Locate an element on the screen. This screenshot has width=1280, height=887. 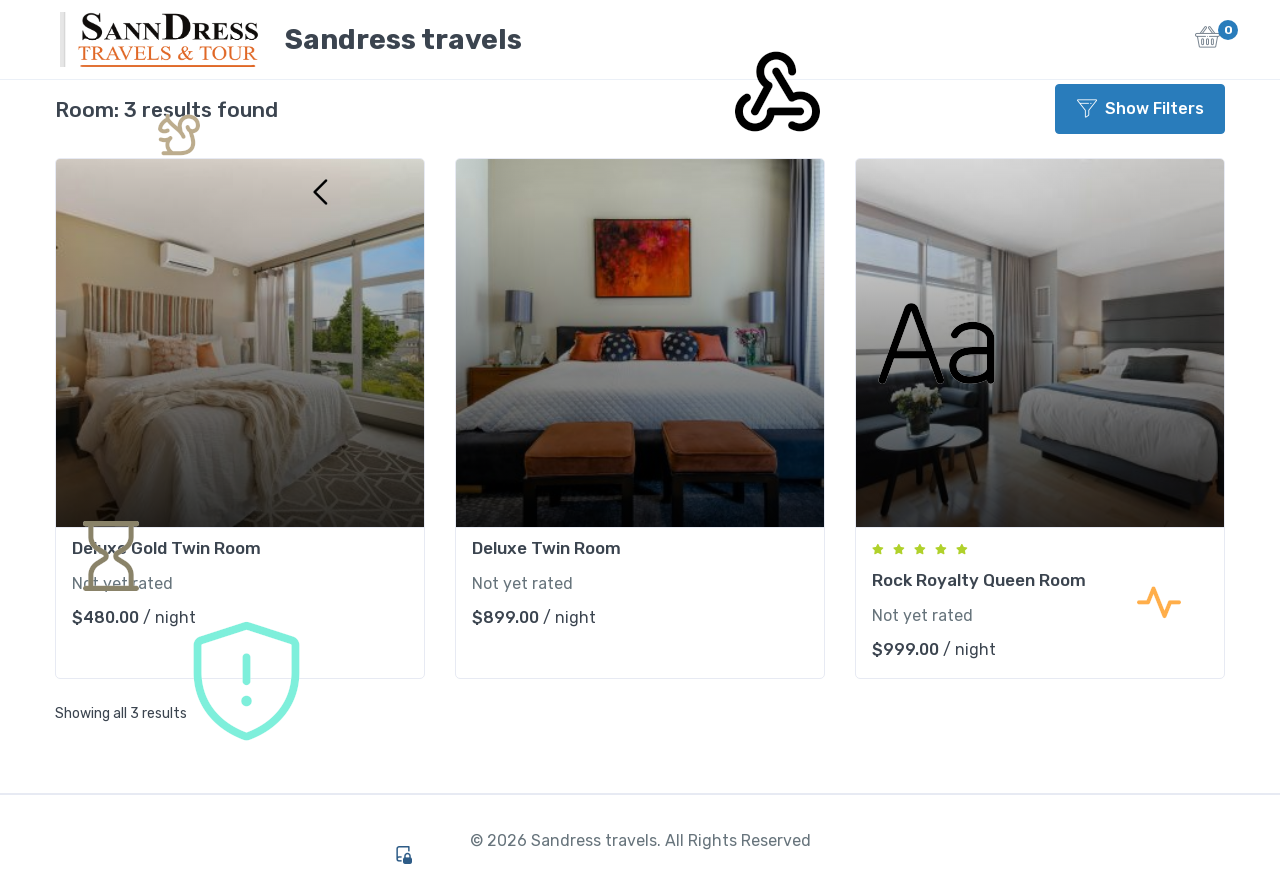
view security alert or warning is located at coordinates (246, 682).